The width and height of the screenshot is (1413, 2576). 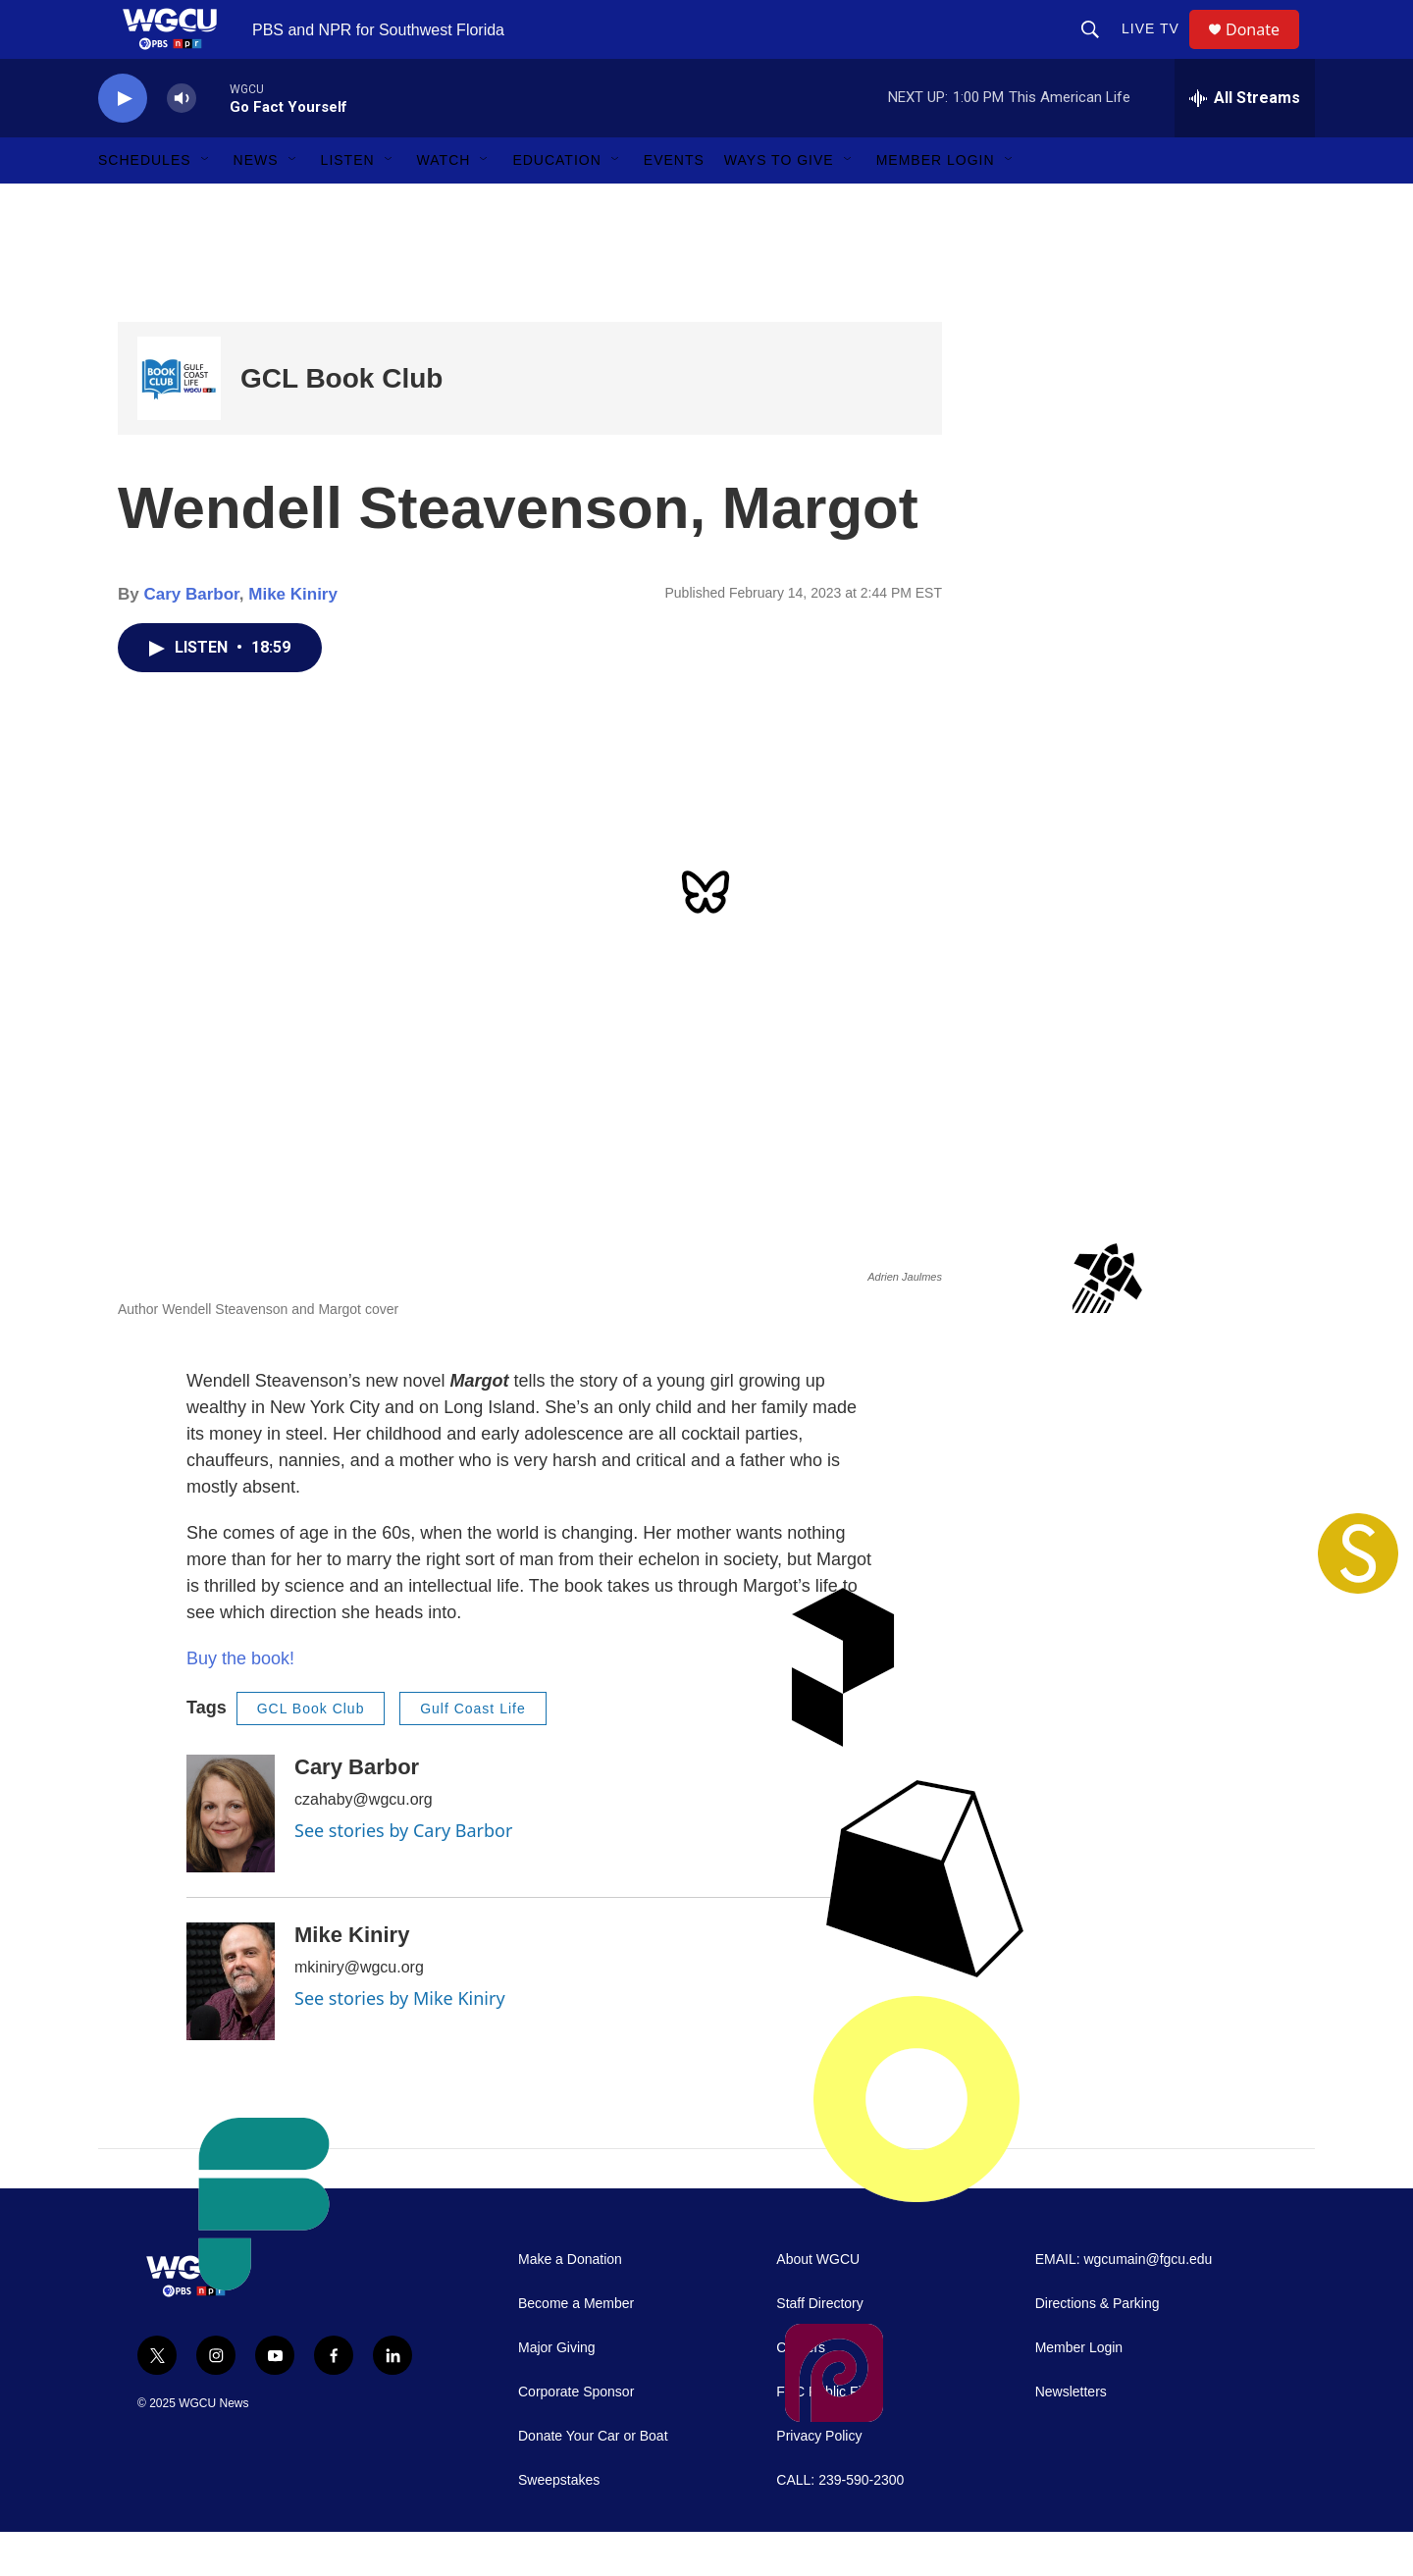 What do you see at coordinates (706, 891) in the screenshot?
I see `open the Bluesky app` at bounding box center [706, 891].